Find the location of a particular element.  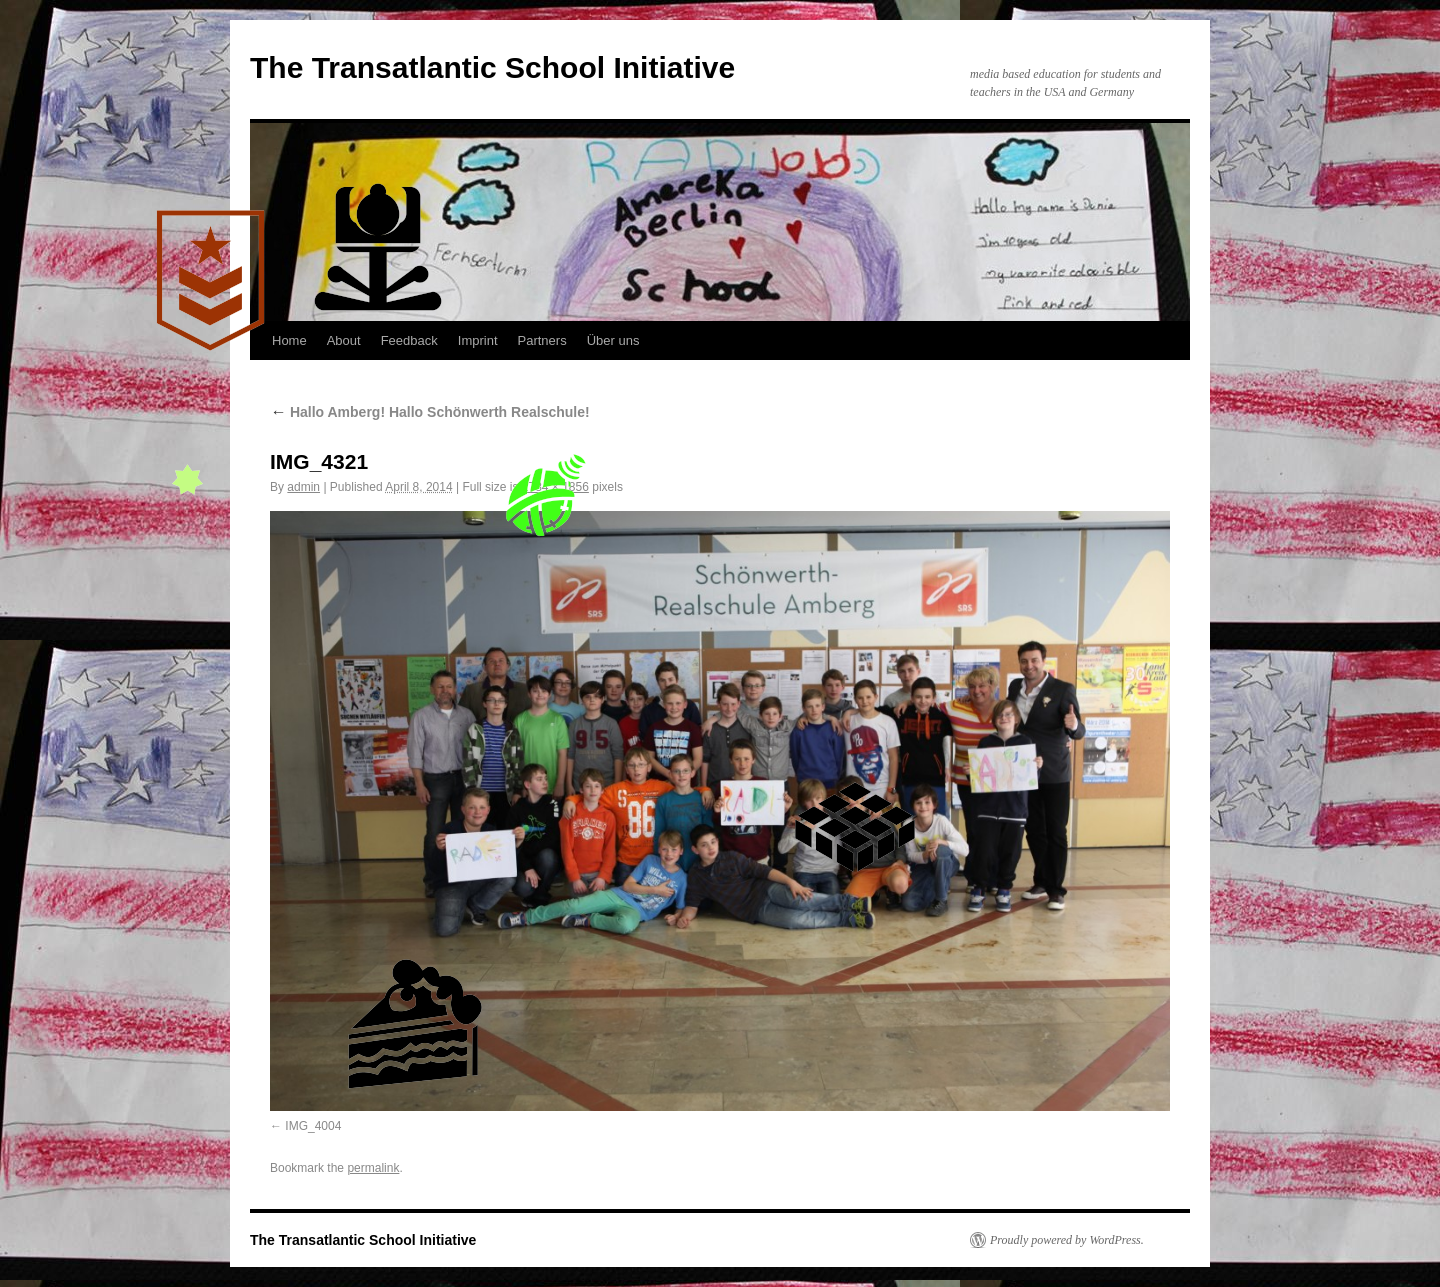

indicates a special or featured item is located at coordinates (187, 479).